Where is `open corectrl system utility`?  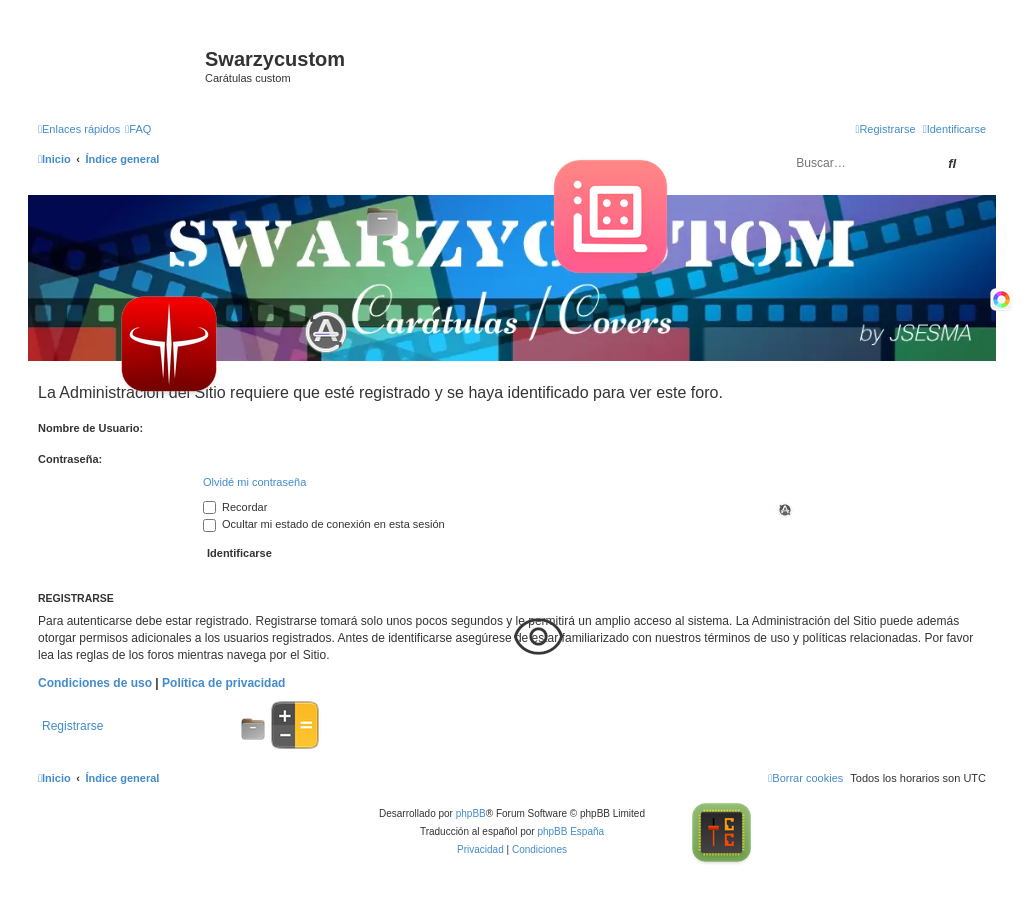 open corectrl system utility is located at coordinates (721, 832).